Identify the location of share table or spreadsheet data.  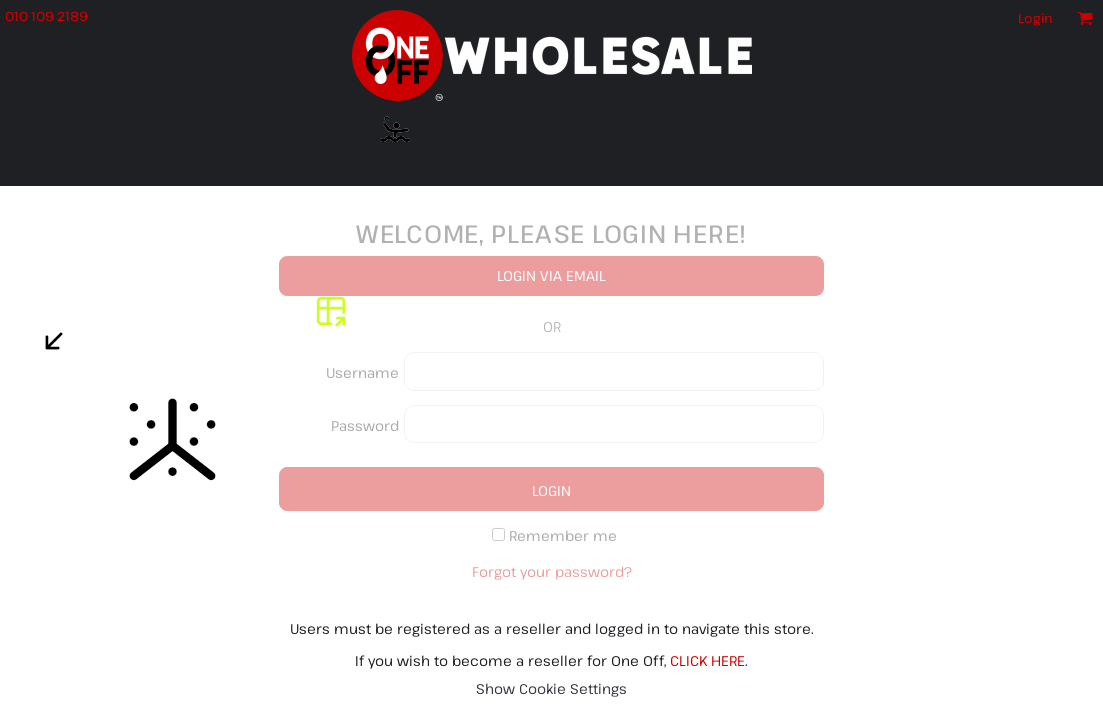
(331, 311).